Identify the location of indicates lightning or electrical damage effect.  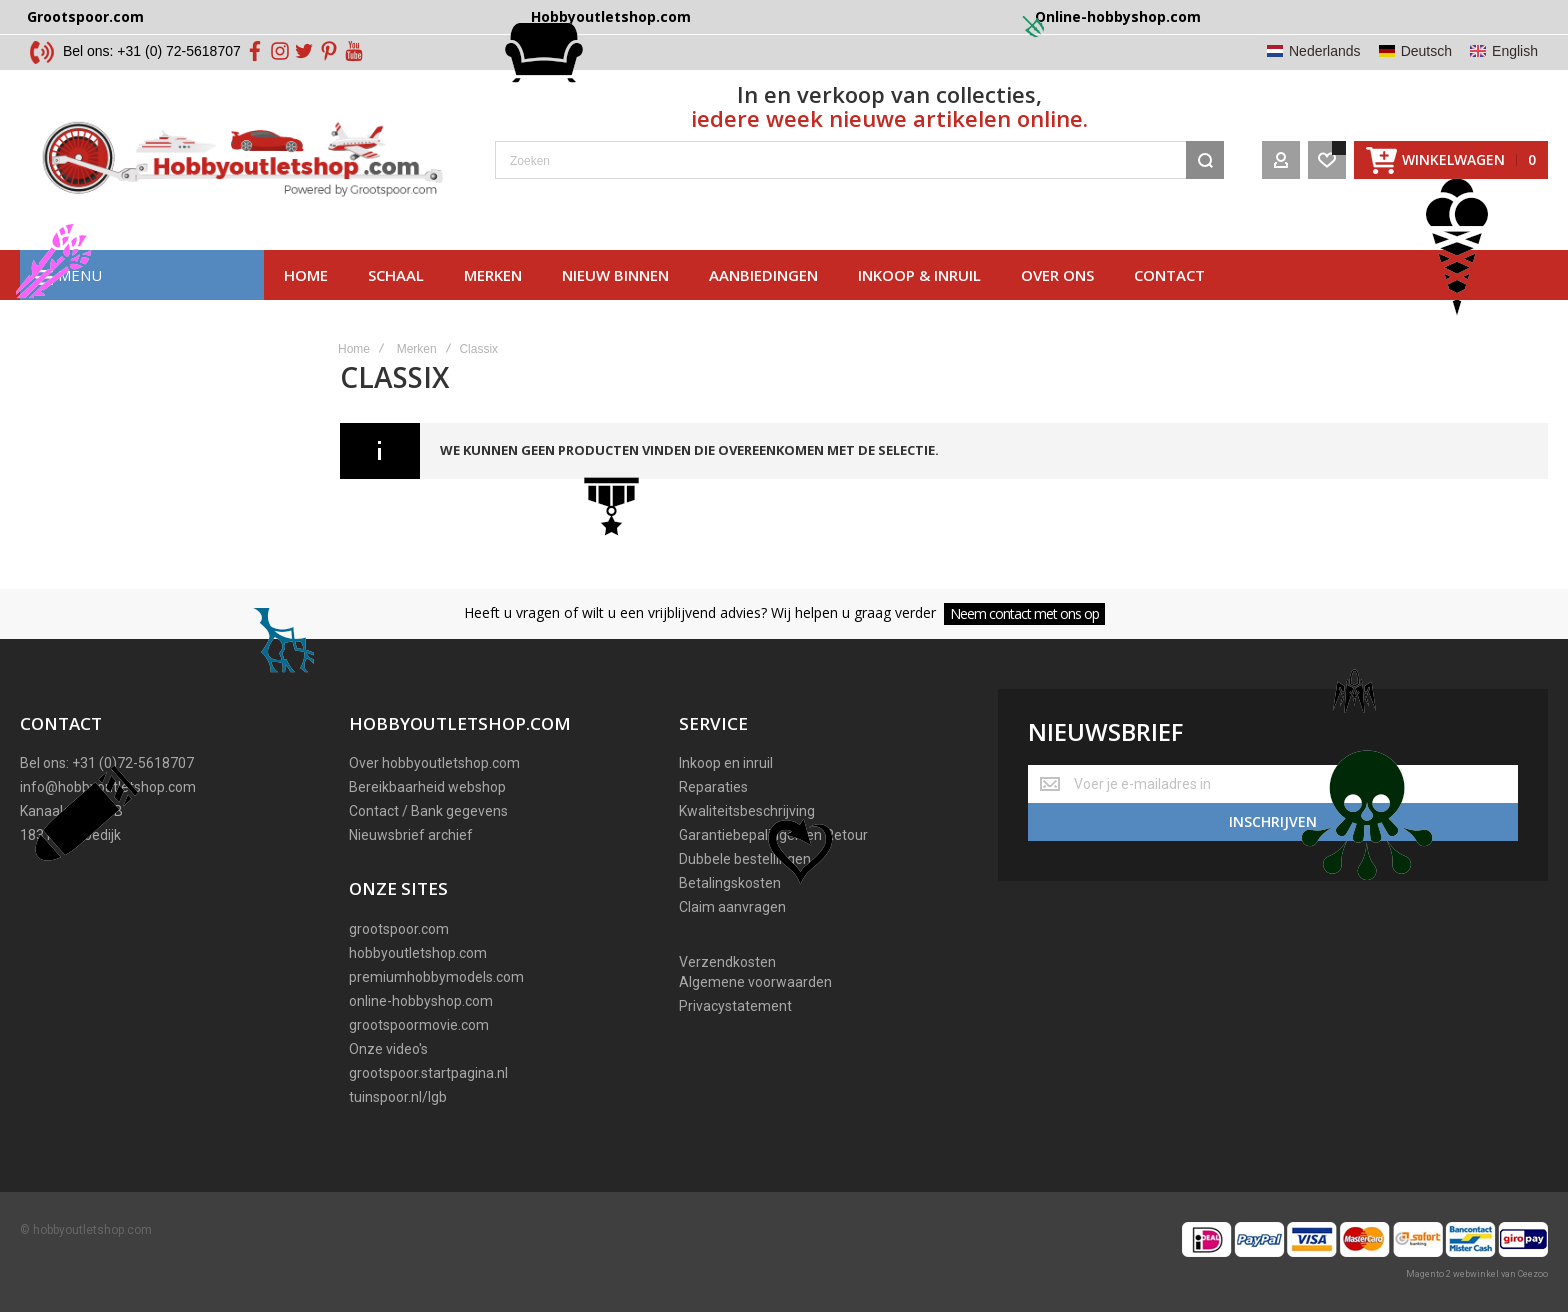
(281, 640).